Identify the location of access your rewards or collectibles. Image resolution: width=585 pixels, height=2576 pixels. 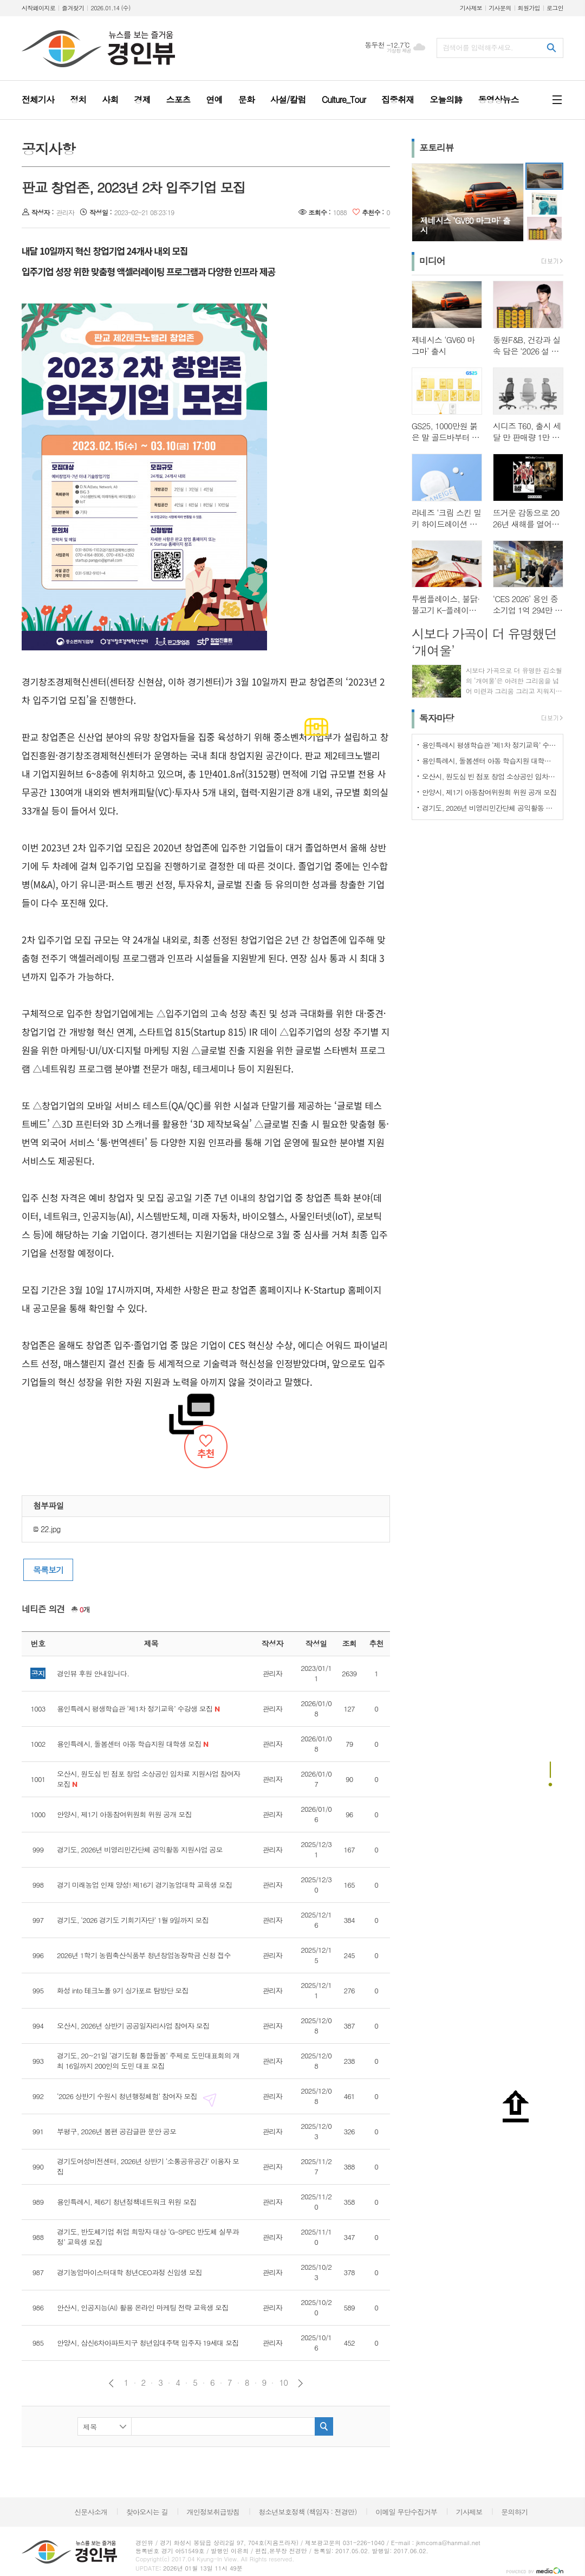
(316, 727).